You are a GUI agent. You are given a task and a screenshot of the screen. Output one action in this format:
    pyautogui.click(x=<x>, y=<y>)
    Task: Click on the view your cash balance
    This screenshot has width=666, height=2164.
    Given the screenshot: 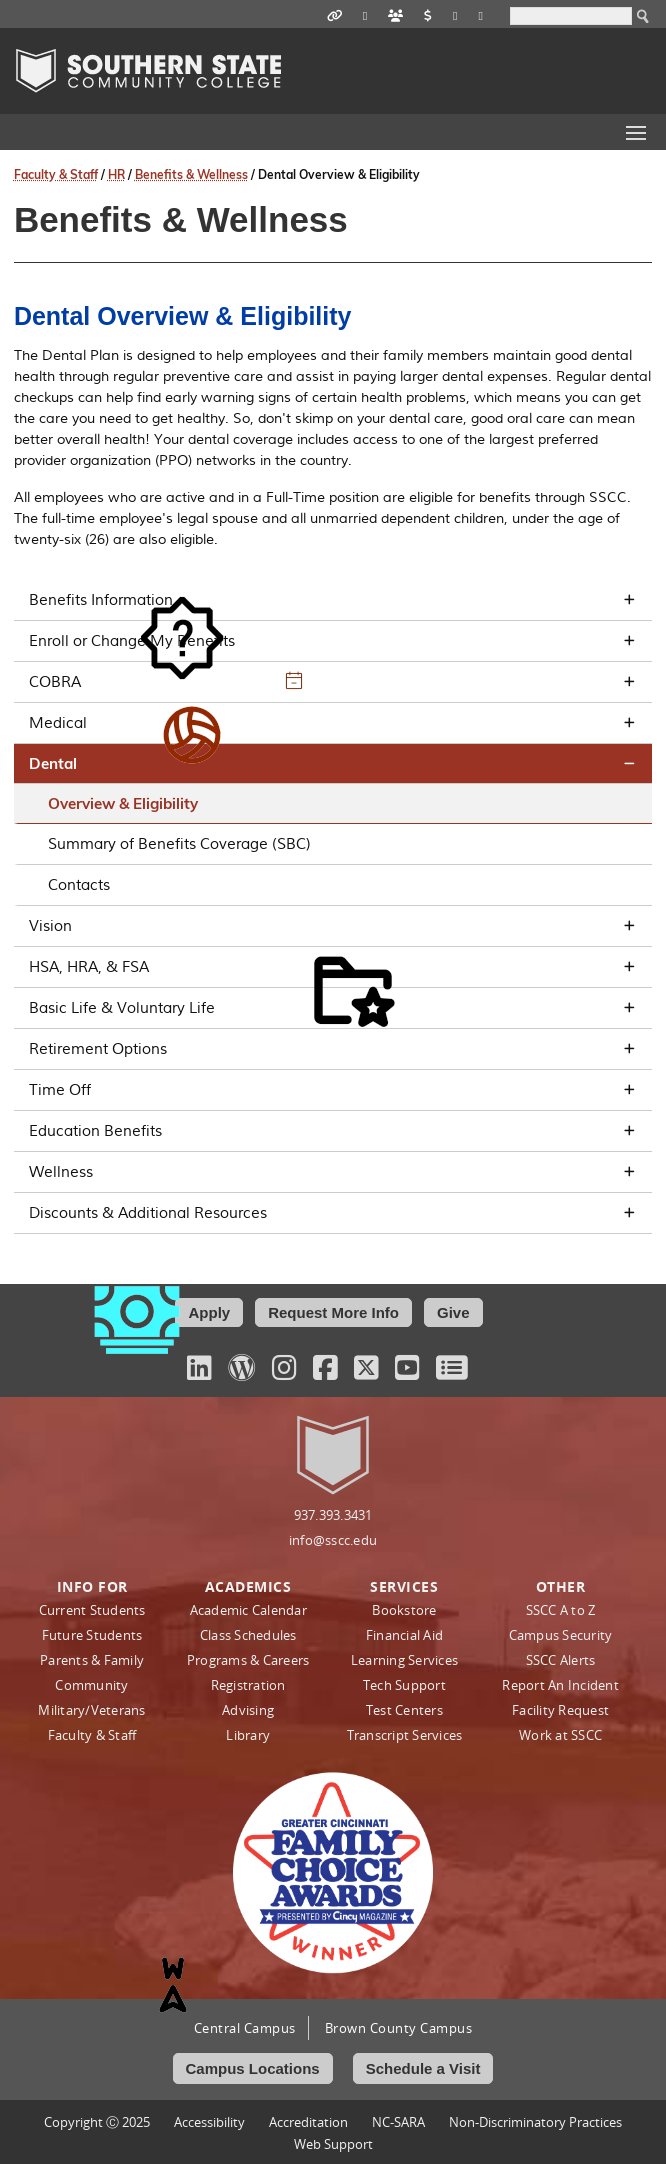 What is the action you would take?
    pyautogui.click(x=137, y=1320)
    